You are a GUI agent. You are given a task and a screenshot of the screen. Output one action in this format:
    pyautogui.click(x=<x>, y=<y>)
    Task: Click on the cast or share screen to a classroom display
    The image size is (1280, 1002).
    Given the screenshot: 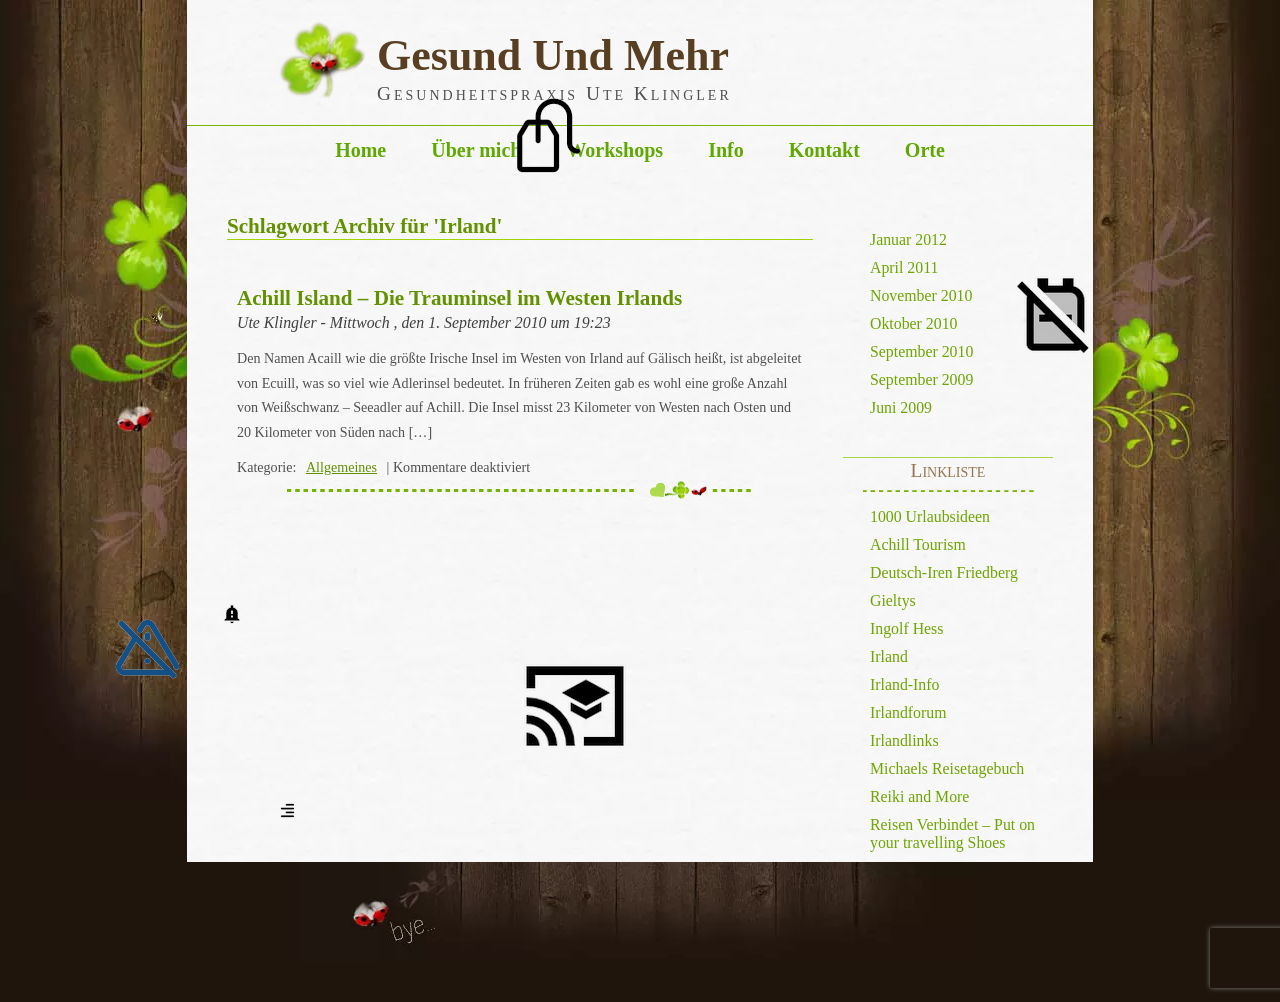 What is the action you would take?
    pyautogui.click(x=575, y=706)
    